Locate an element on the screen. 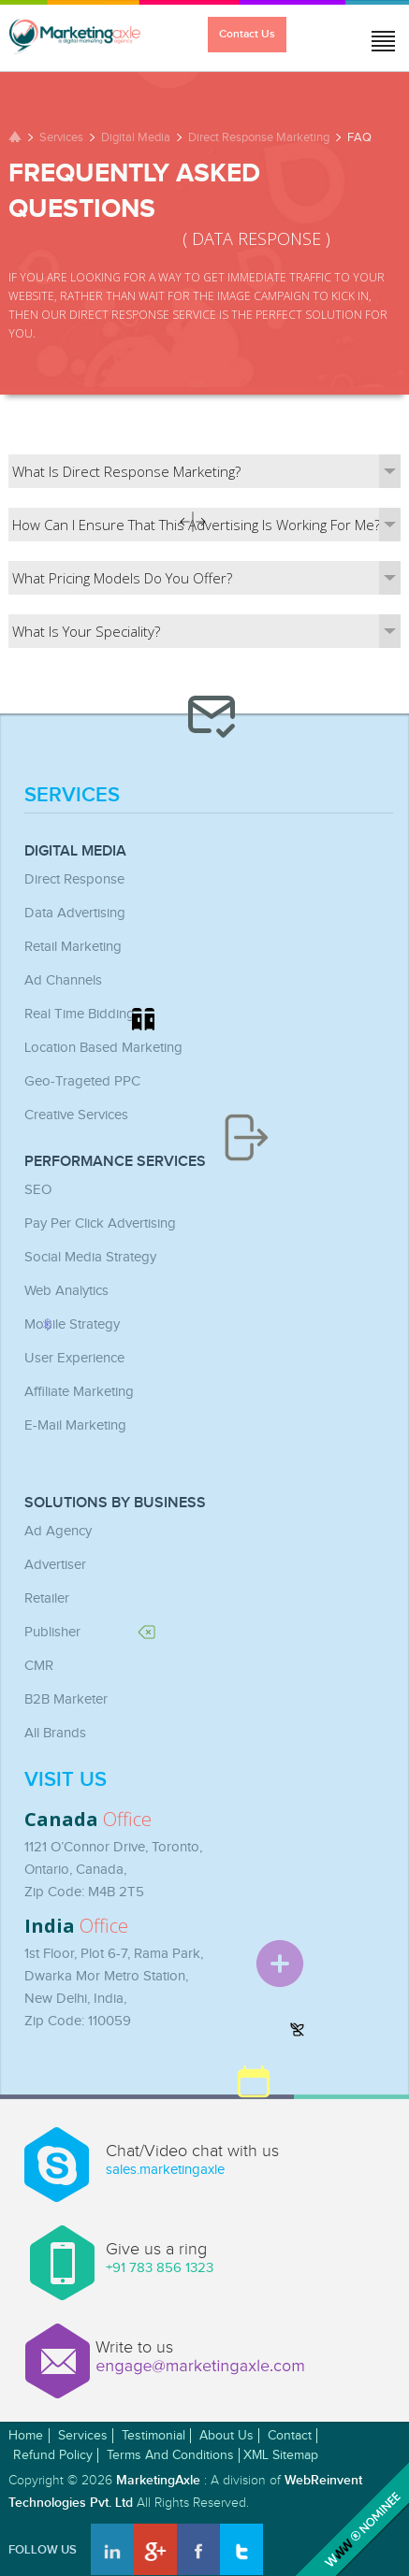 This screenshot has height=2576, width=409. expand content horizontally is located at coordinates (193, 522).